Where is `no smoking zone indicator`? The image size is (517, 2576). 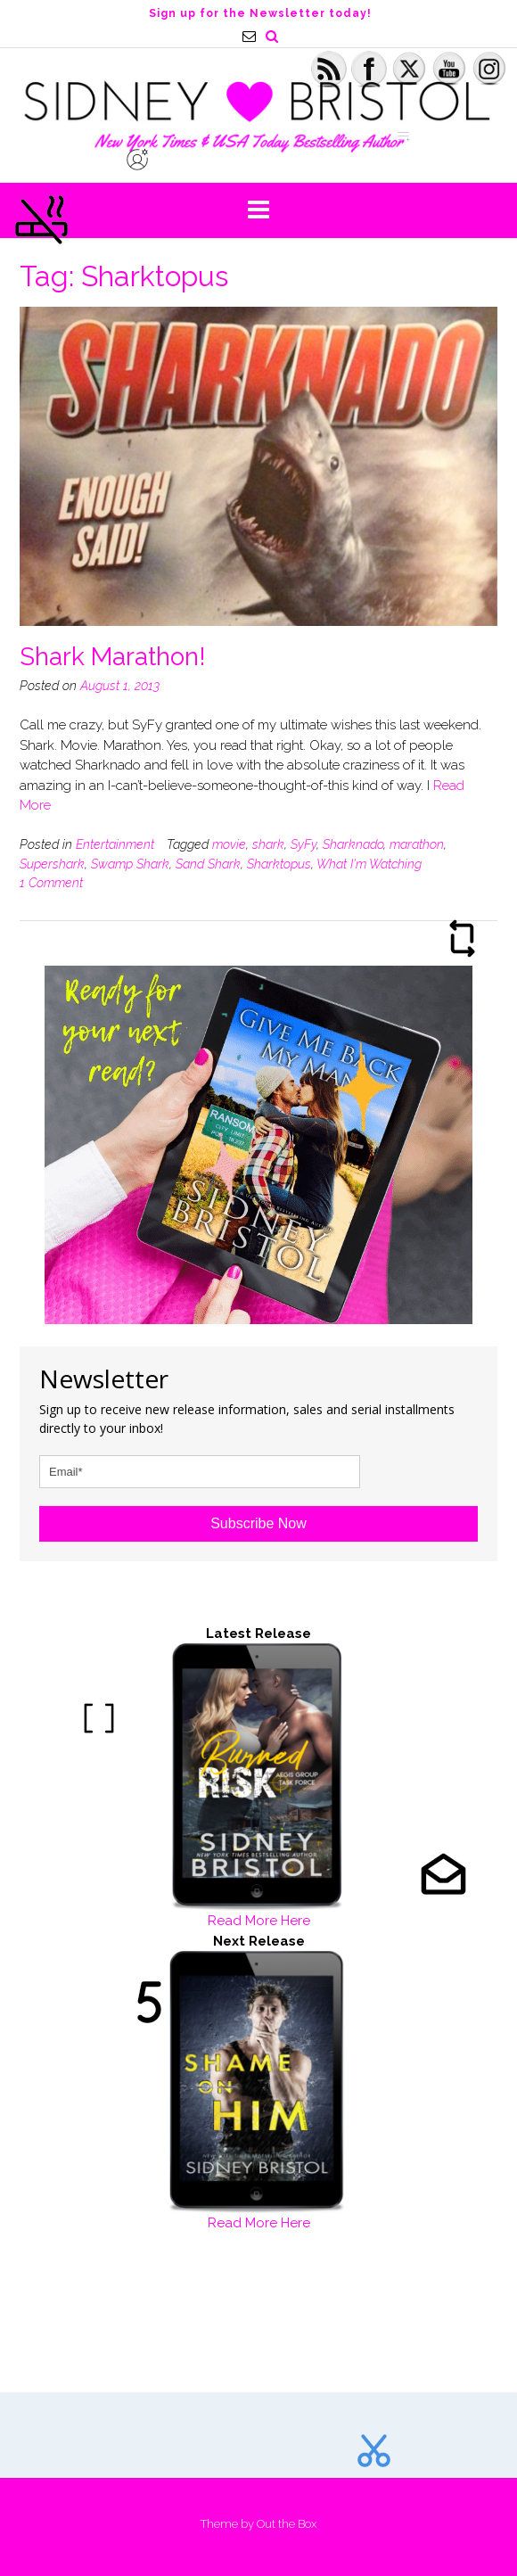
no smoking zone indicator is located at coordinates (41, 221).